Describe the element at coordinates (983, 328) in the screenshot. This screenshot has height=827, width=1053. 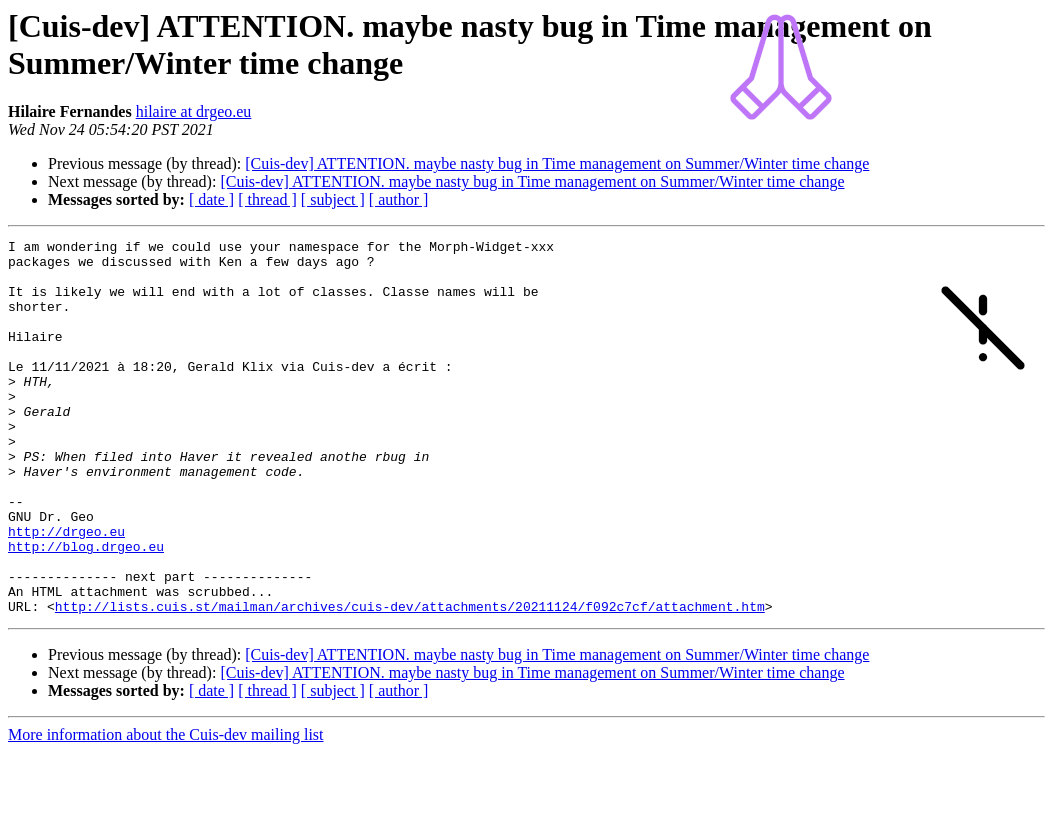
I see `disable alert notifications` at that location.